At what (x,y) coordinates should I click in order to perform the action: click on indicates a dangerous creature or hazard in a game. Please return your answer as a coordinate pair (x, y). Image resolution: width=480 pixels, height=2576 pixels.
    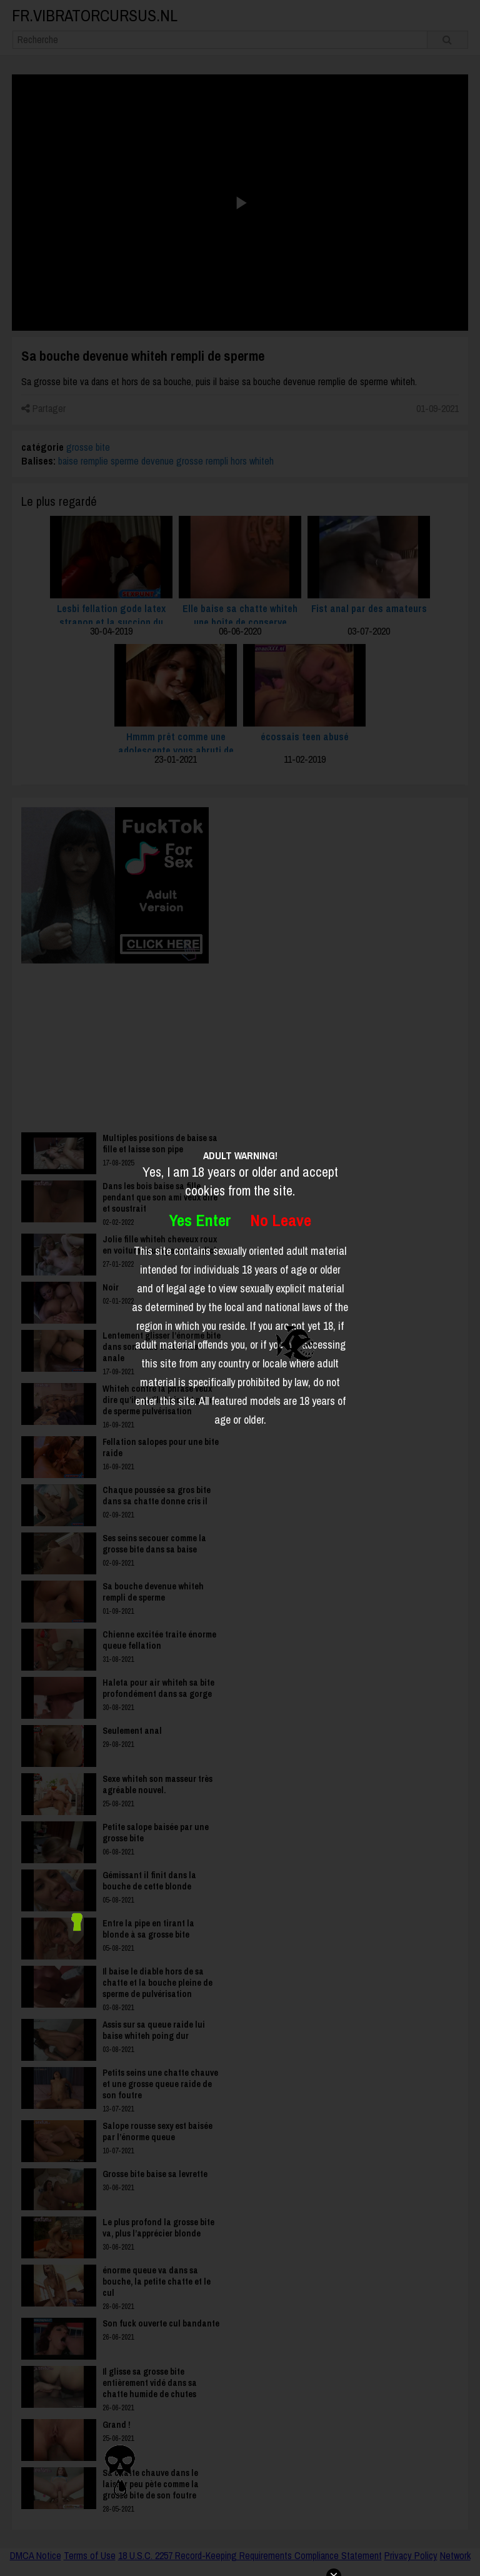
    Looking at the image, I should click on (295, 1343).